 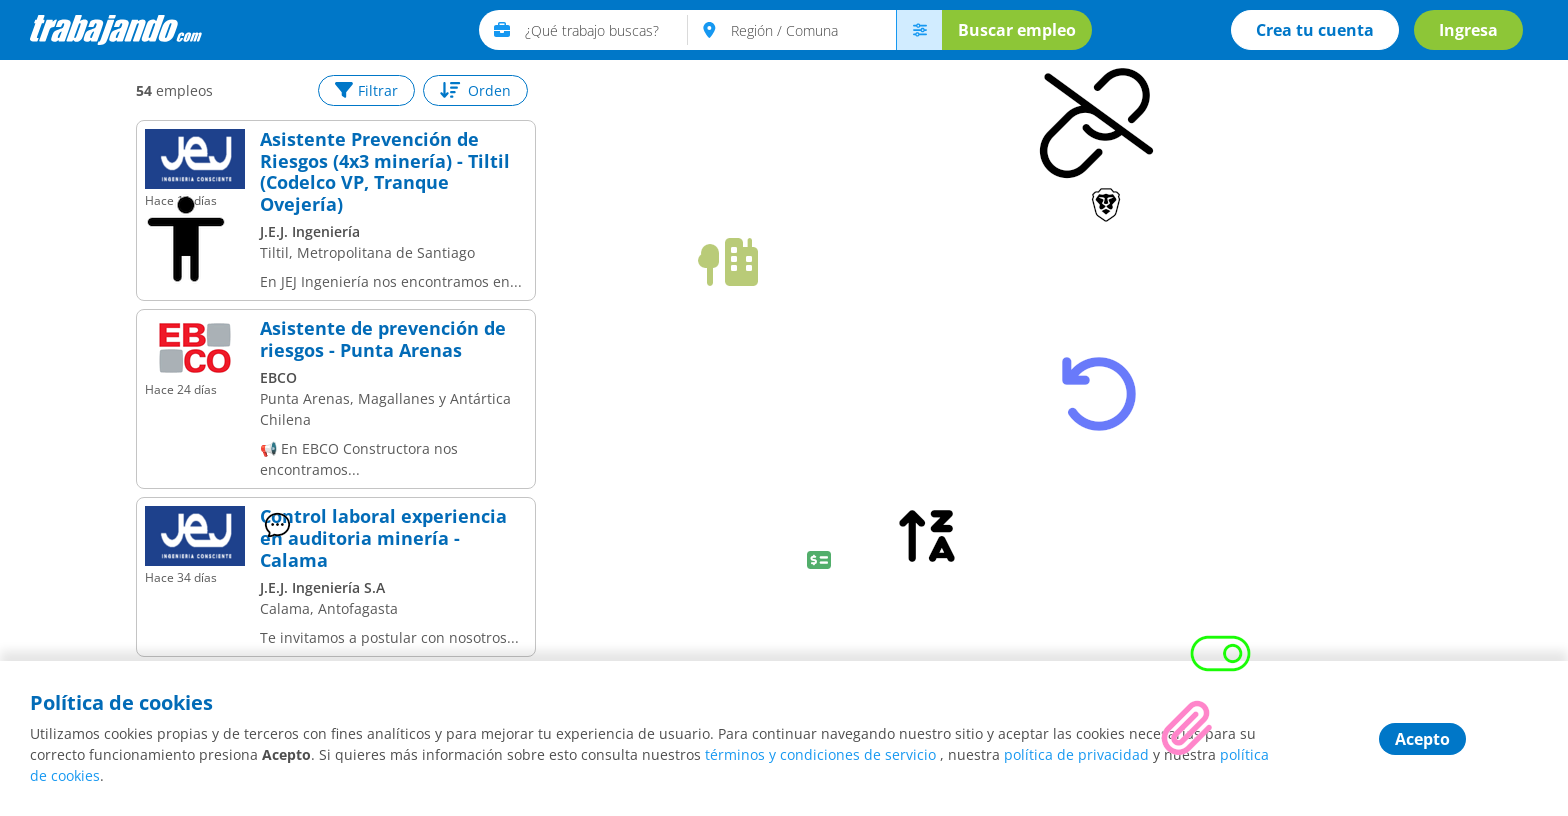 What do you see at coordinates (1099, 394) in the screenshot?
I see `undo the last action` at bounding box center [1099, 394].